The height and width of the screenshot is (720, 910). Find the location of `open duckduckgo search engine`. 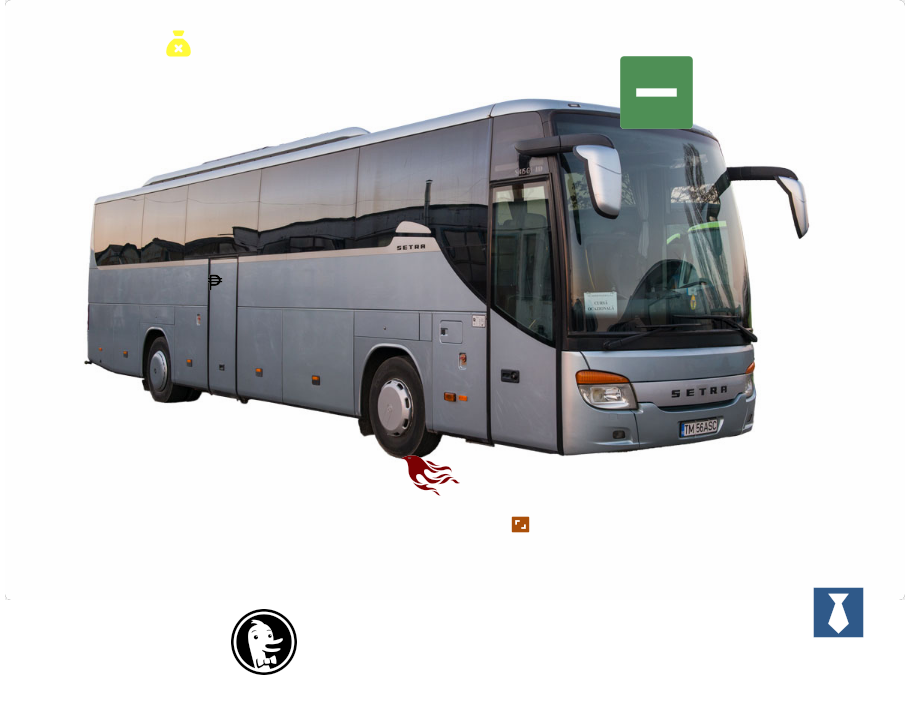

open duckduckgo search engine is located at coordinates (264, 642).